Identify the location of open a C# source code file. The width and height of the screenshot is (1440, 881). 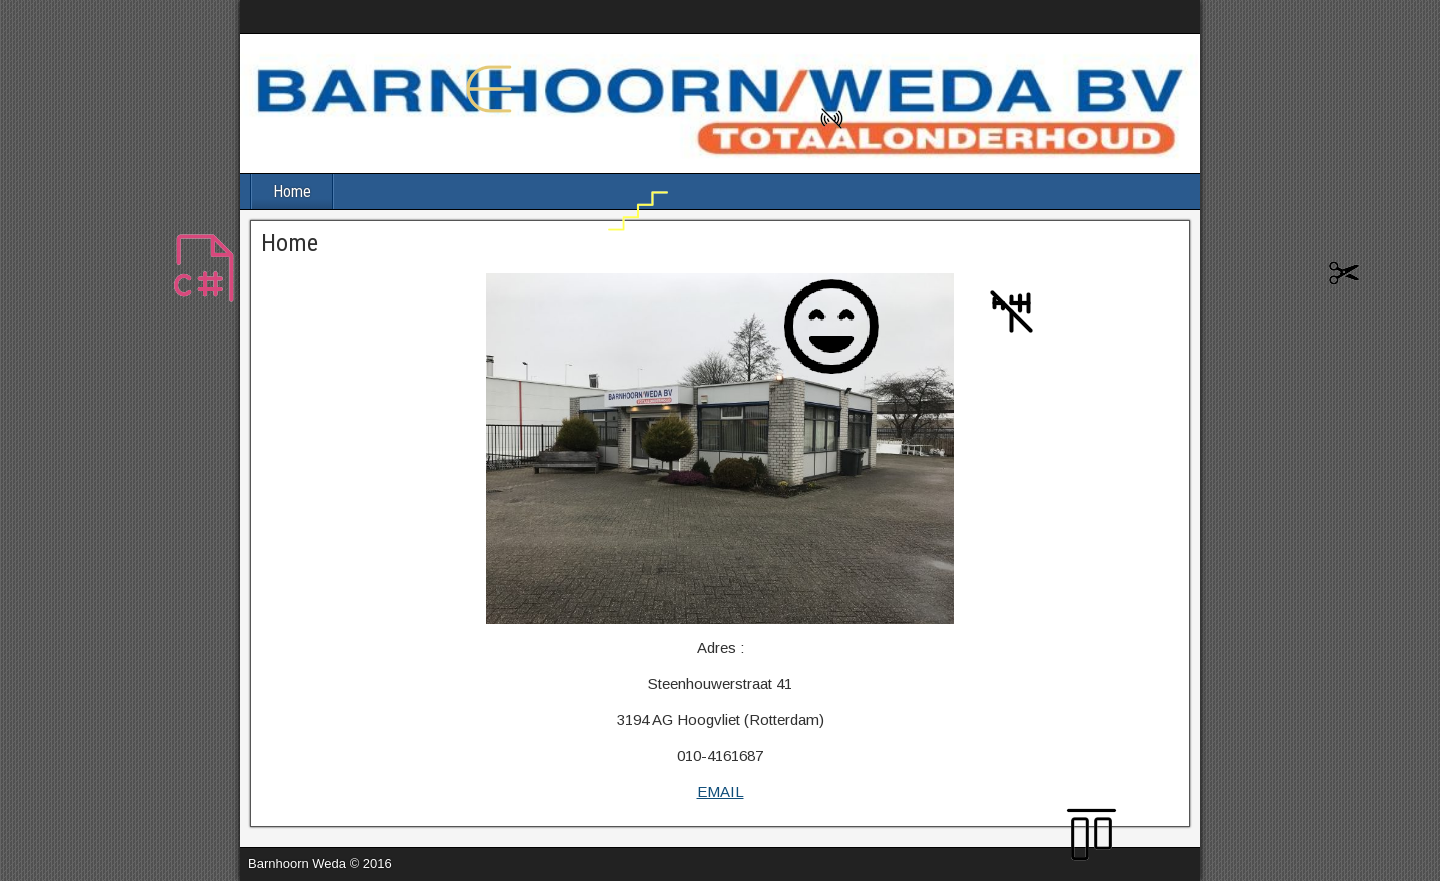
(205, 268).